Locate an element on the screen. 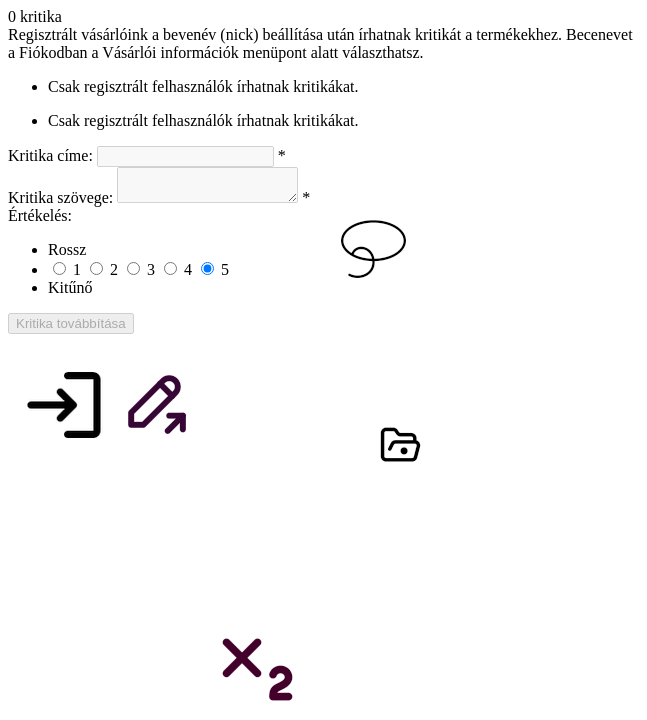 This screenshot has height=720, width=647. freeform selection tool is located at coordinates (373, 245).